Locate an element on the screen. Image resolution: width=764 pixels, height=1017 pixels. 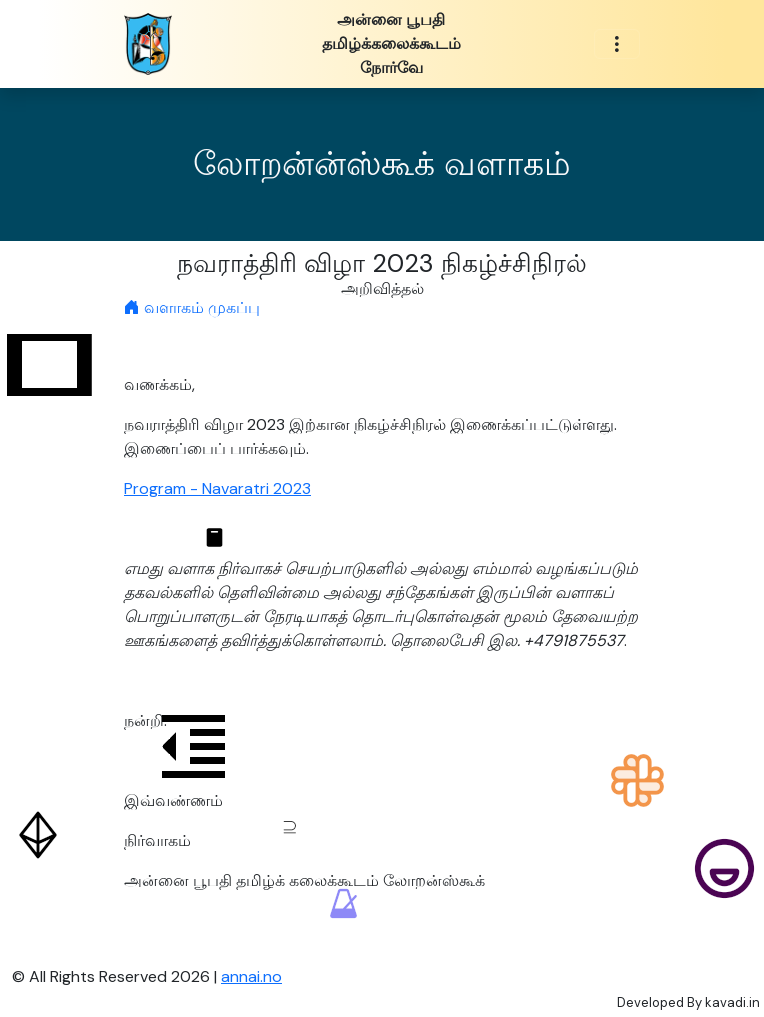
decrease text indentation is located at coordinates (193, 746).